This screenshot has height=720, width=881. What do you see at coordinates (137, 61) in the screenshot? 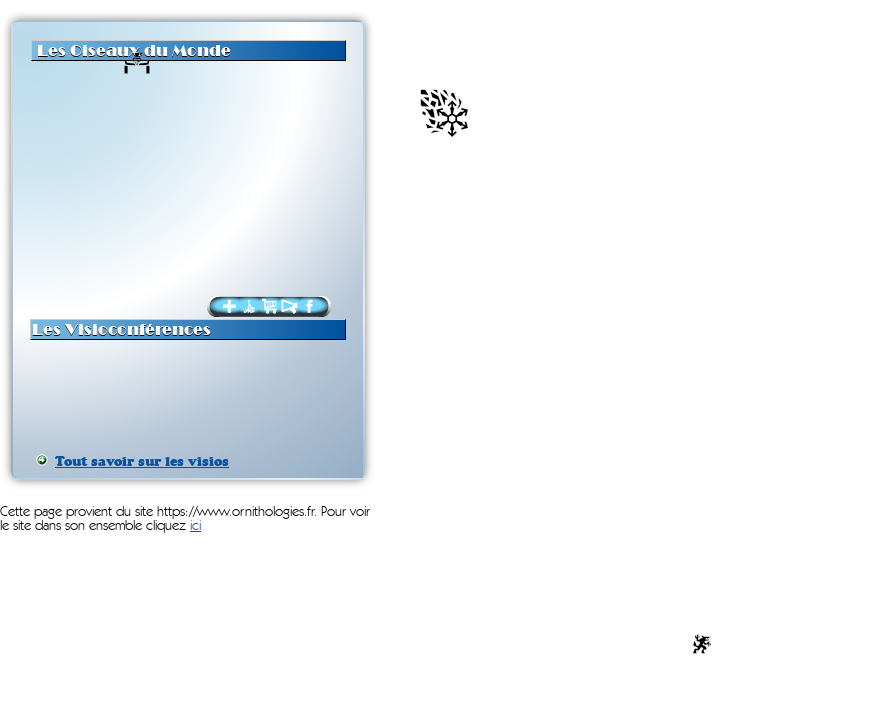
I see `flexibility or stretching exercise option` at bounding box center [137, 61].